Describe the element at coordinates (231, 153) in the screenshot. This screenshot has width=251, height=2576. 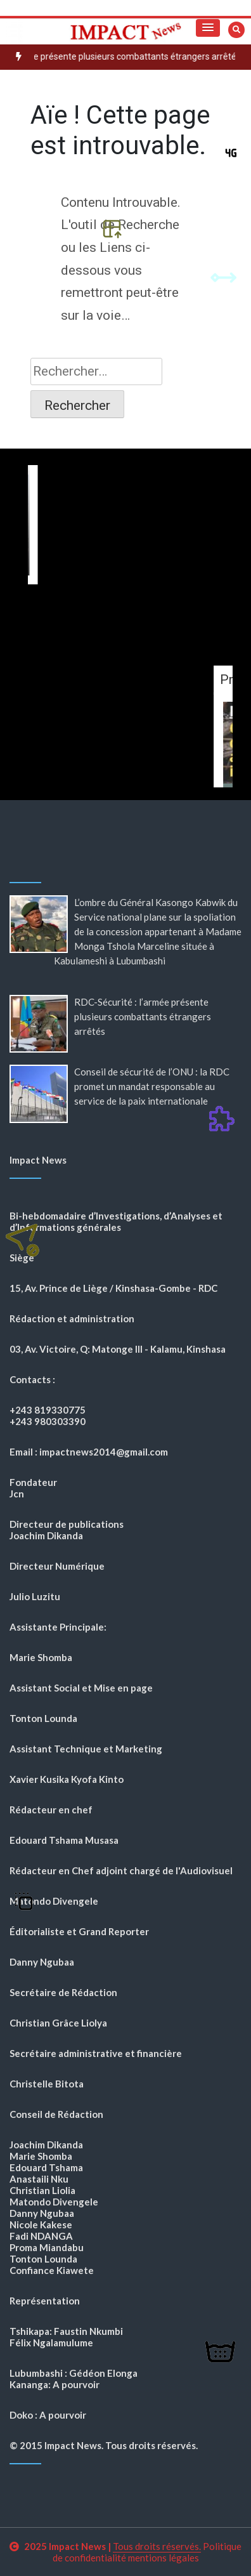
I see `indicates 4G cellular network connectivity` at that location.